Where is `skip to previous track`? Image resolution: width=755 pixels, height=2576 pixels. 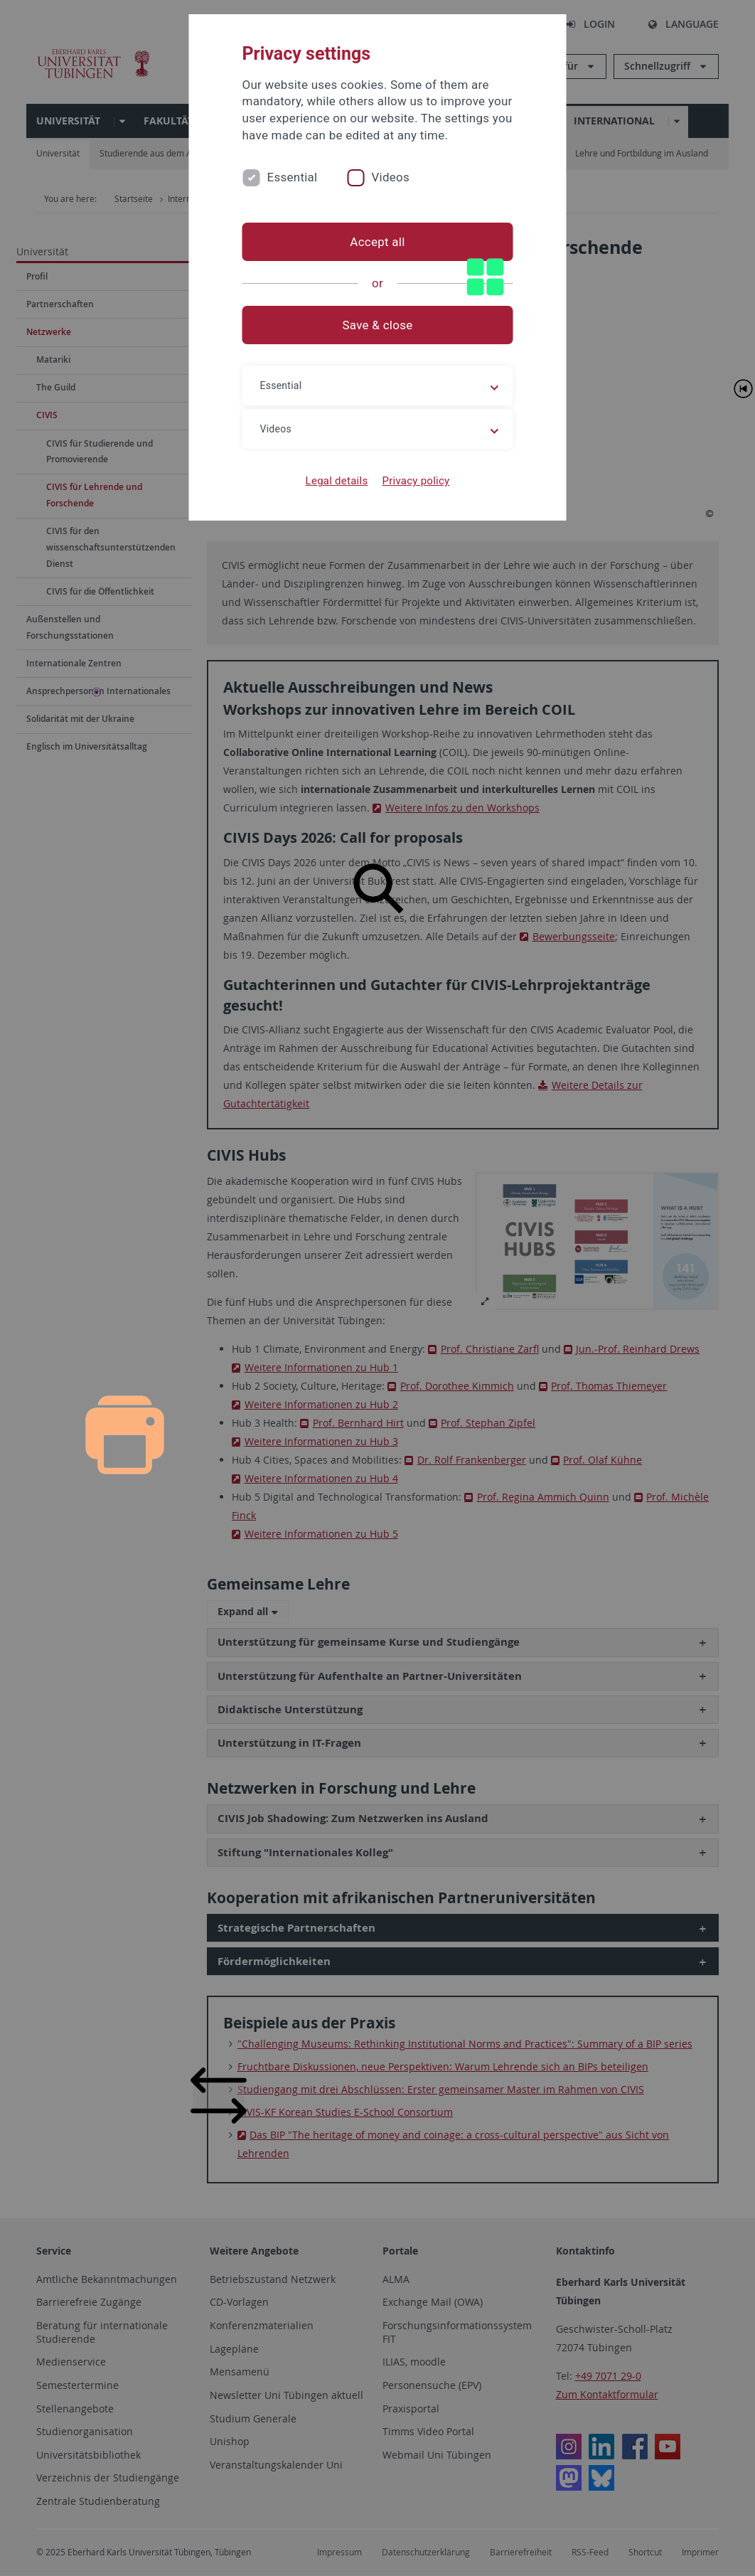 skip to previous track is located at coordinates (743, 388).